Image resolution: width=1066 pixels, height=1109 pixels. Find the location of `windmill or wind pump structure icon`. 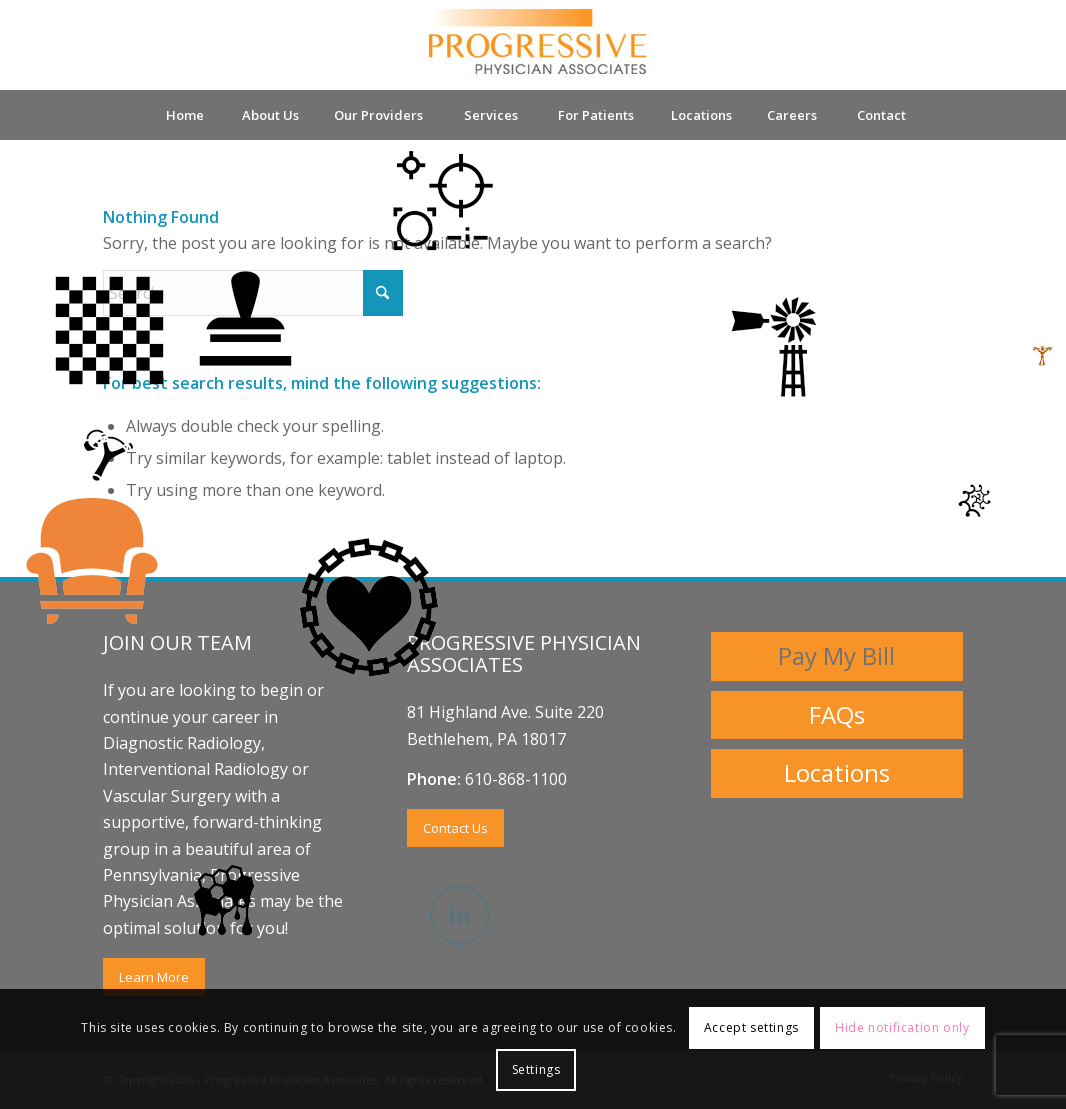

windmill or wind pump structure icon is located at coordinates (774, 345).